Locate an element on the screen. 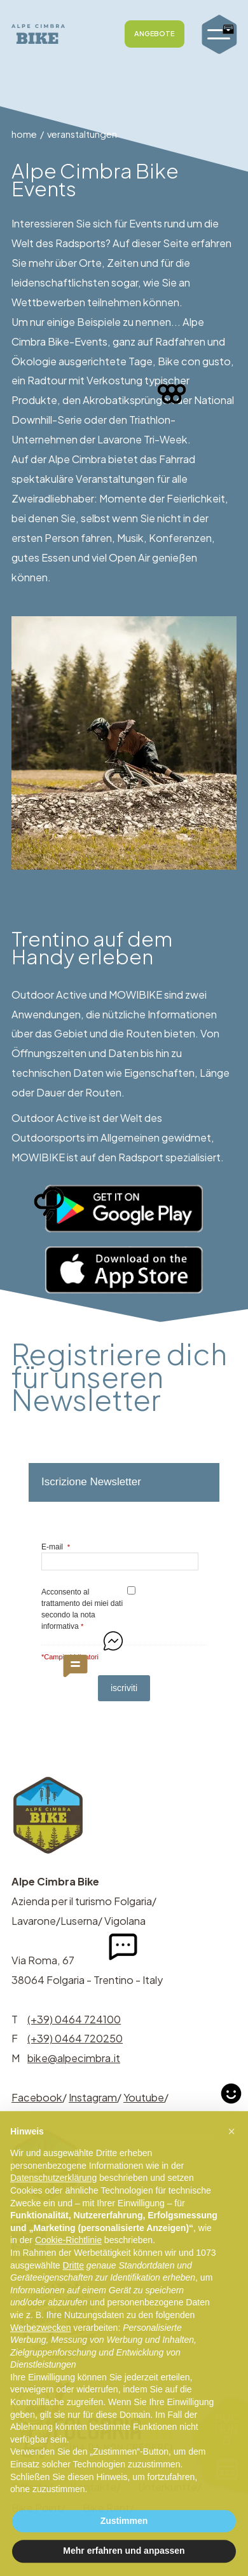 The height and width of the screenshot is (2576, 248). indicates rainy weather conditions is located at coordinates (49, 1203).